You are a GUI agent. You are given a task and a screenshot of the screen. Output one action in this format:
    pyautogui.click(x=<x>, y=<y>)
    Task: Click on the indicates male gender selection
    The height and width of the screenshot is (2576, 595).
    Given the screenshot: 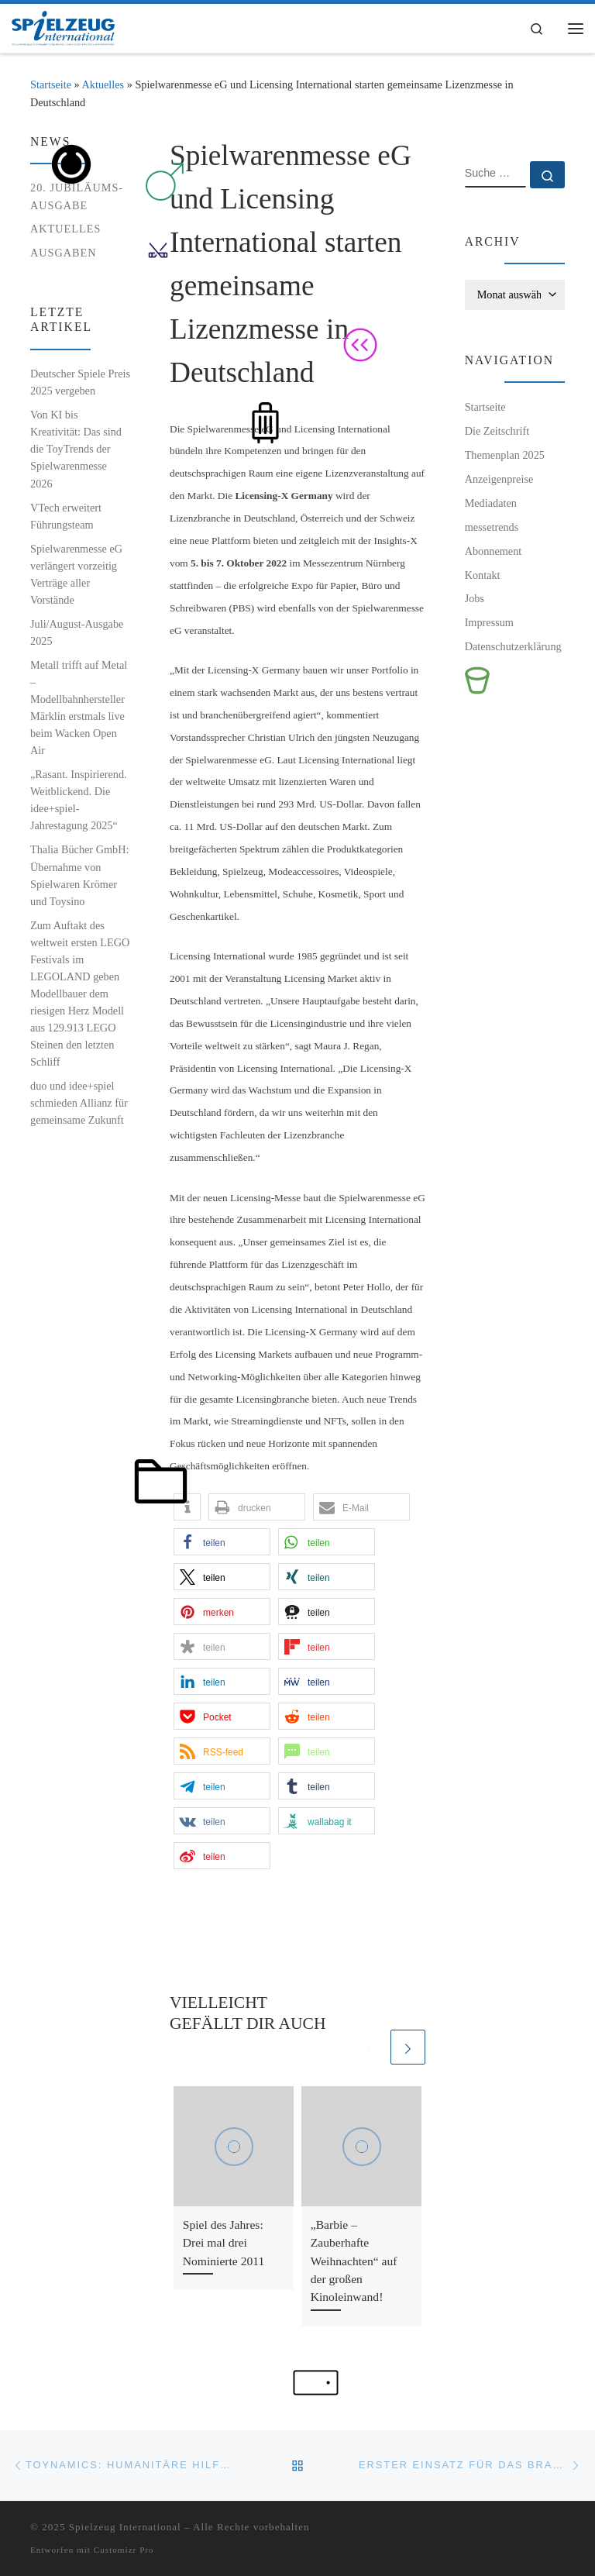 What is the action you would take?
    pyautogui.click(x=165, y=181)
    